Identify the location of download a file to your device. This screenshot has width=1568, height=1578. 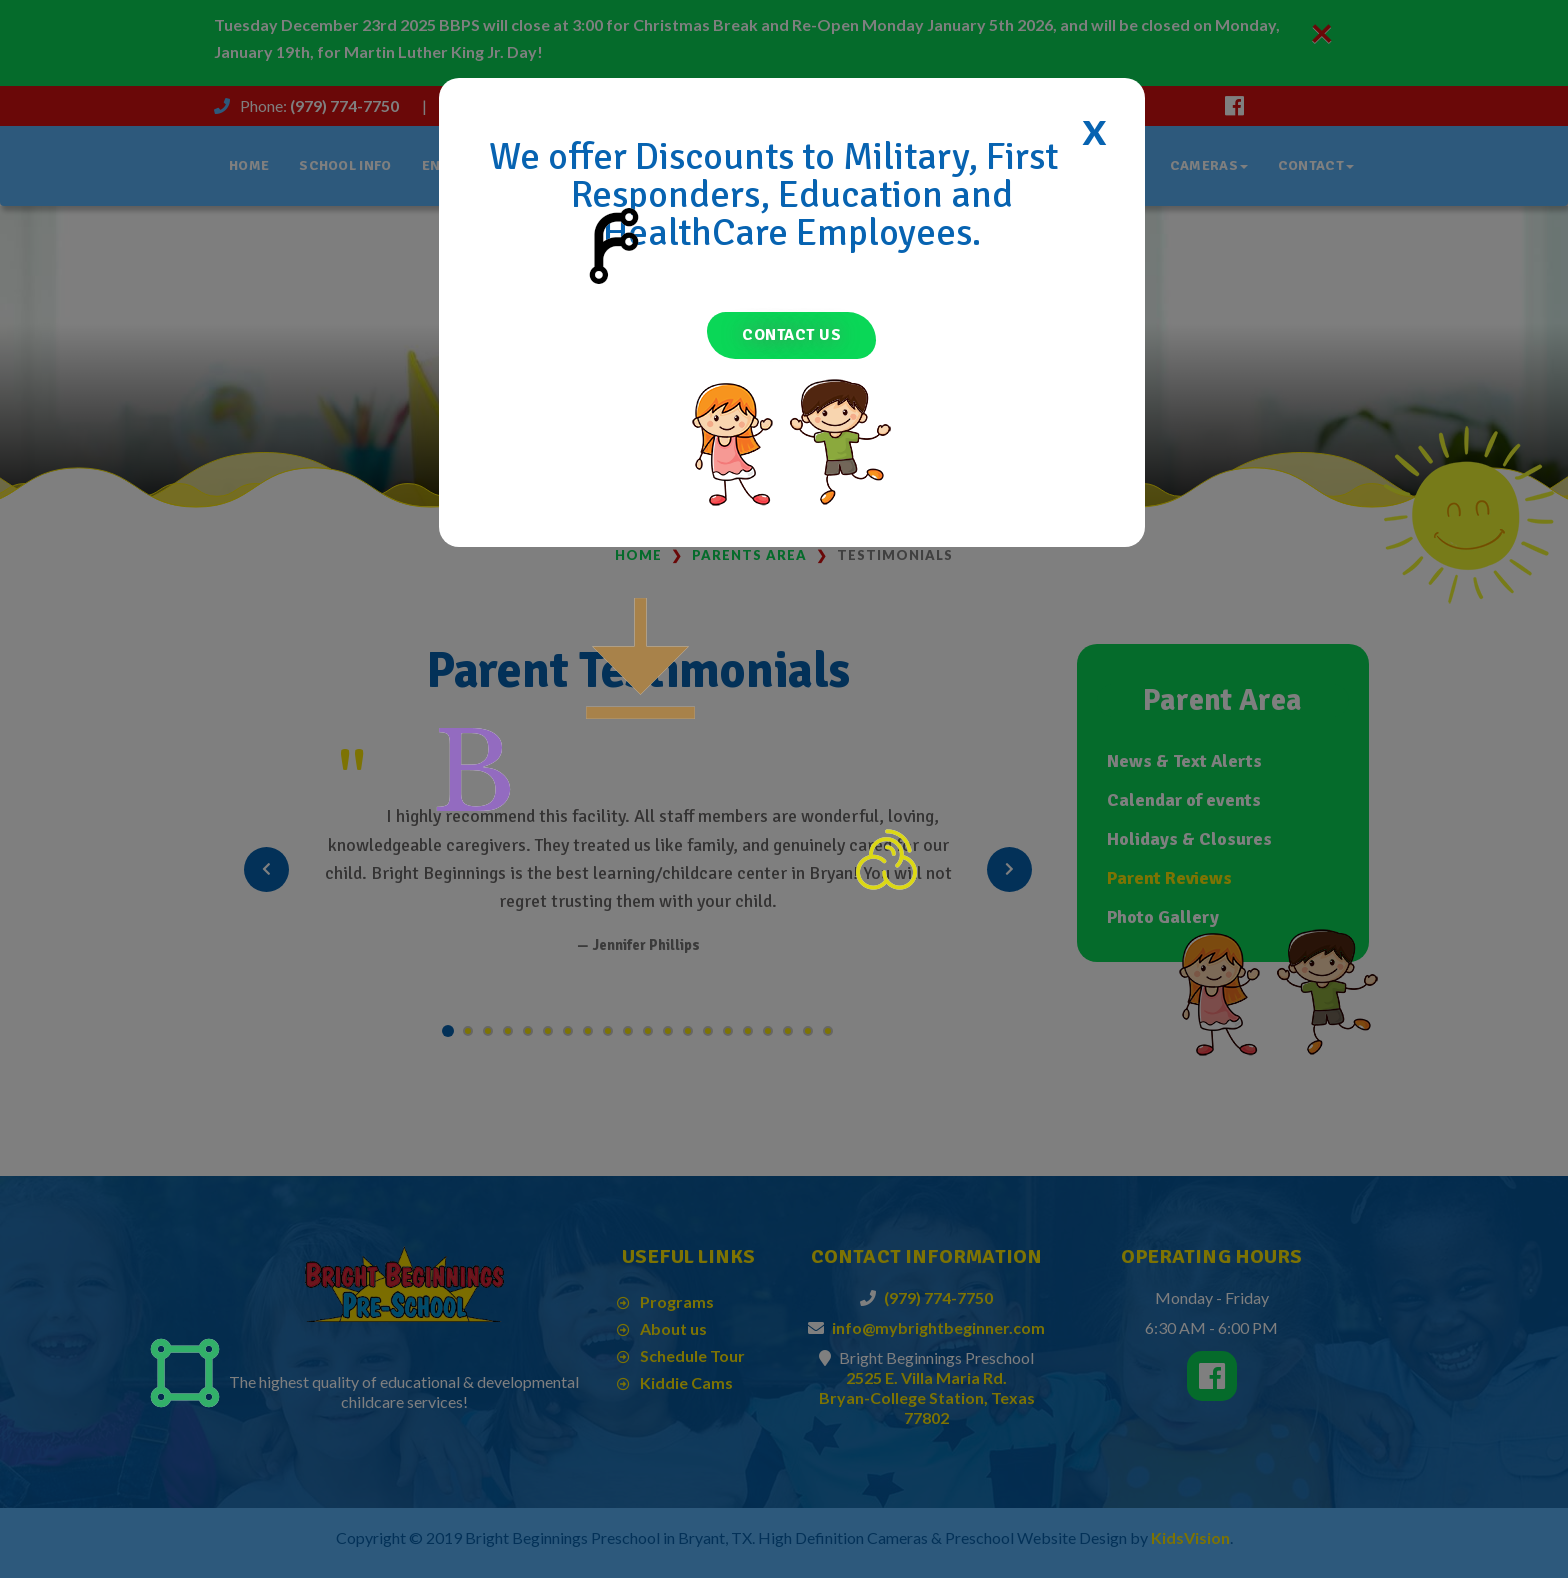
(640, 664).